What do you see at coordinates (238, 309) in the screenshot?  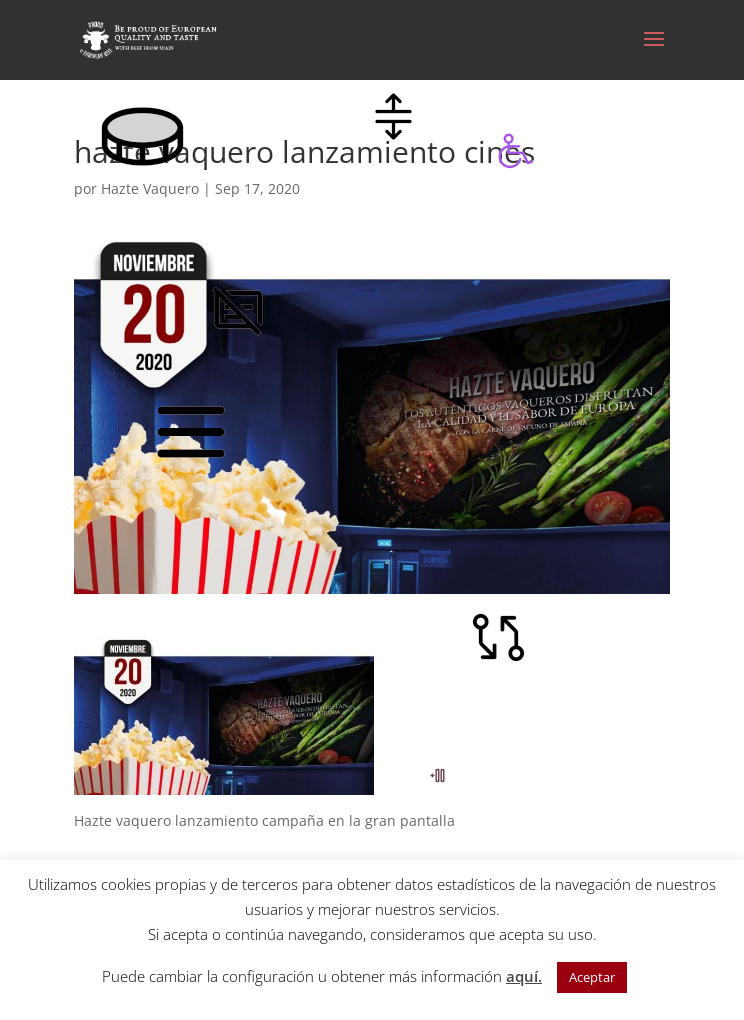 I see `turn off subtitles or closed captions` at bounding box center [238, 309].